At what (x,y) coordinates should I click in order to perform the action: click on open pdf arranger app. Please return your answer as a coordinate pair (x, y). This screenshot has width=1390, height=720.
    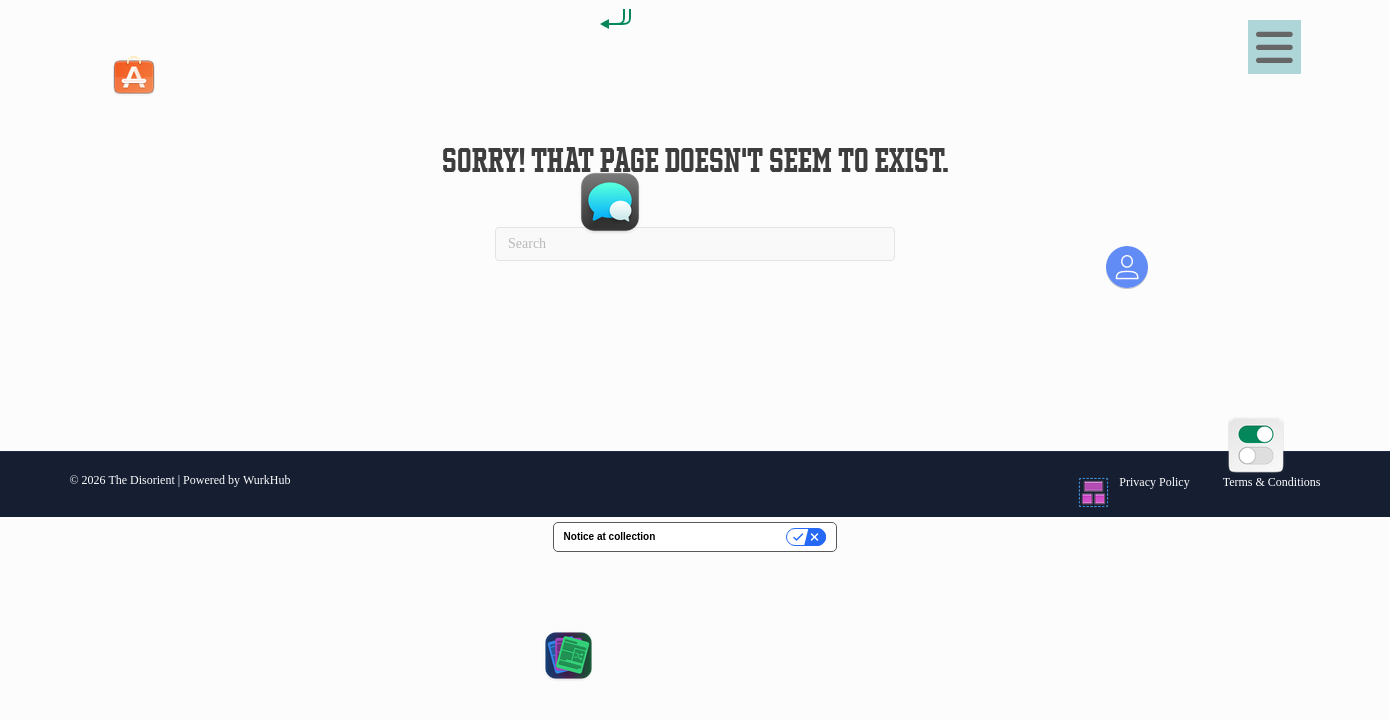
    Looking at the image, I should click on (568, 655).